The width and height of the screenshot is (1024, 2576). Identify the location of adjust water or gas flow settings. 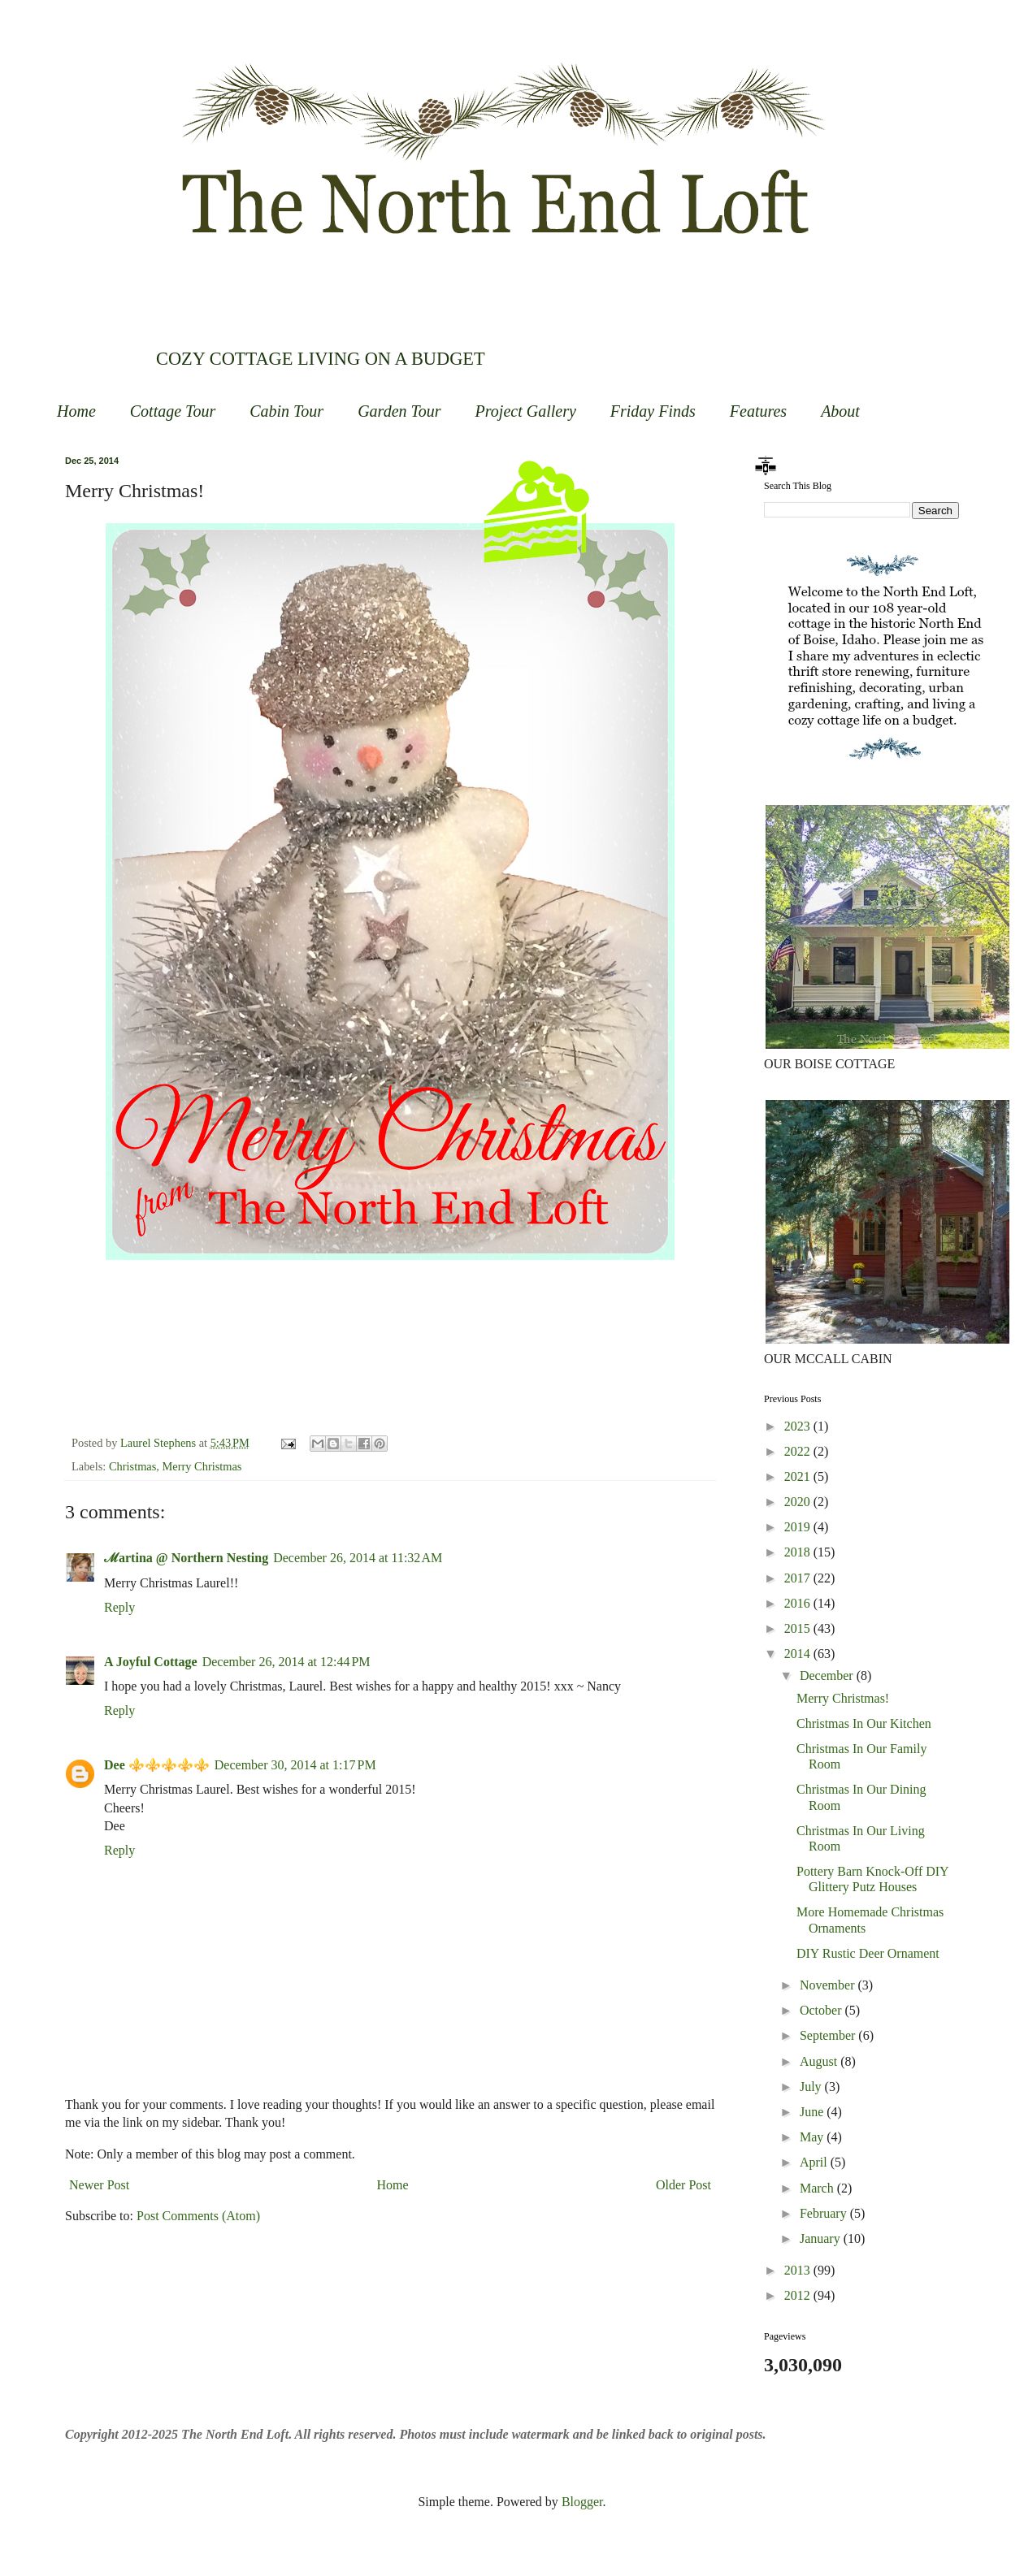
(766, 465).